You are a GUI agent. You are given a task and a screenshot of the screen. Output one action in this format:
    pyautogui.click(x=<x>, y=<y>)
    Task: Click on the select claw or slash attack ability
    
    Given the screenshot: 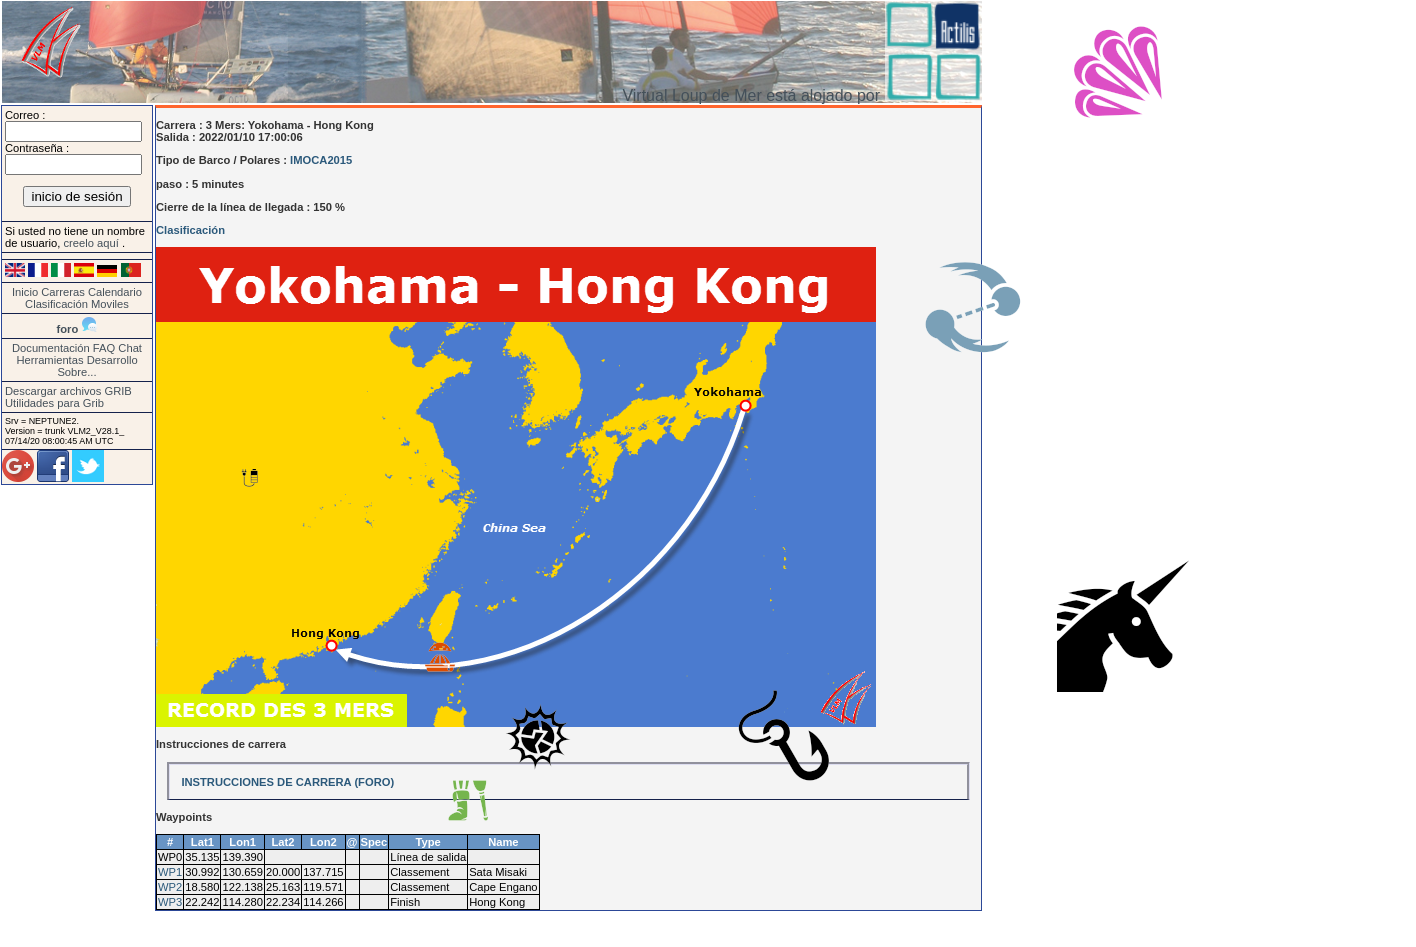 What is the action you would take?
    pyautogui.click(x=1119, y=72)
    